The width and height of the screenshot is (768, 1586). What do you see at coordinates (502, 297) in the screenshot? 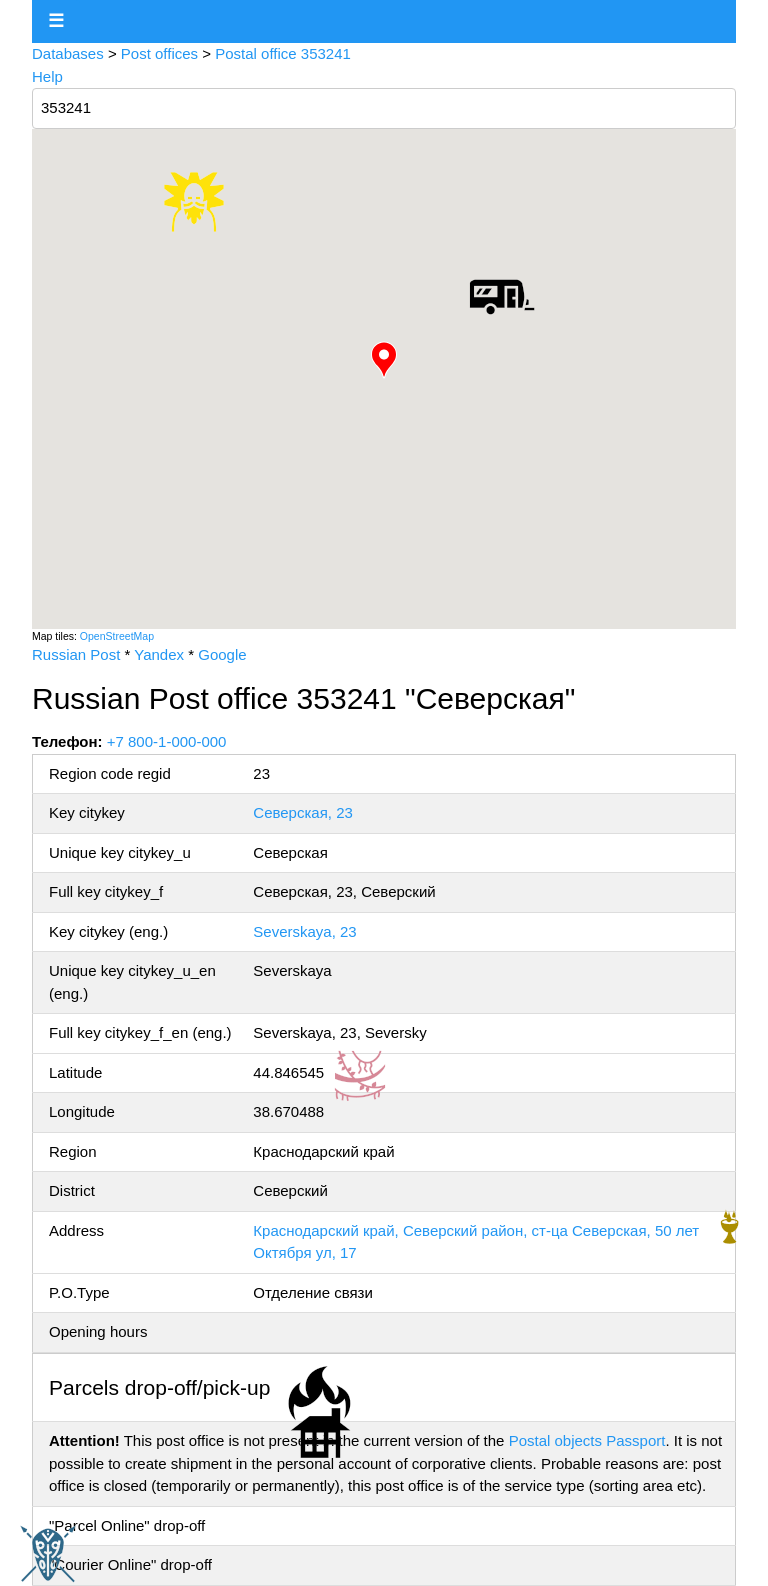
I see `select caravan or RV vehicle type` at bounding box center [502, 297].